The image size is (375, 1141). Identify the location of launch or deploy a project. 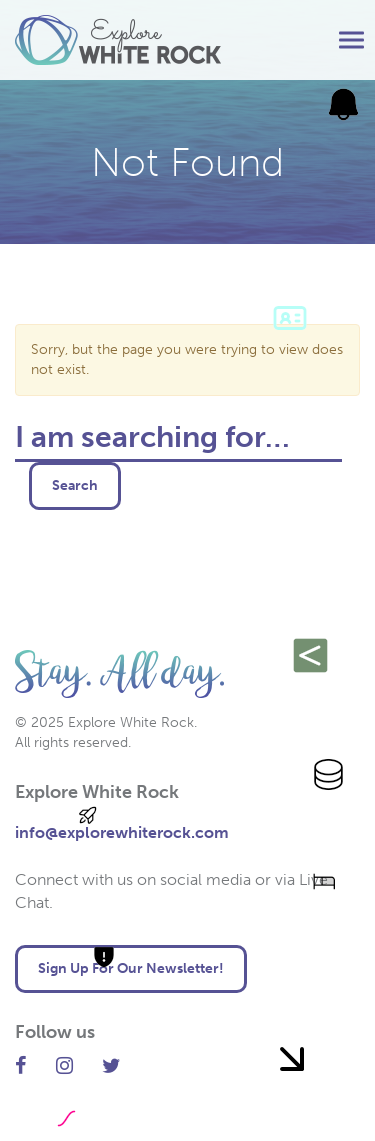
(88, 815).